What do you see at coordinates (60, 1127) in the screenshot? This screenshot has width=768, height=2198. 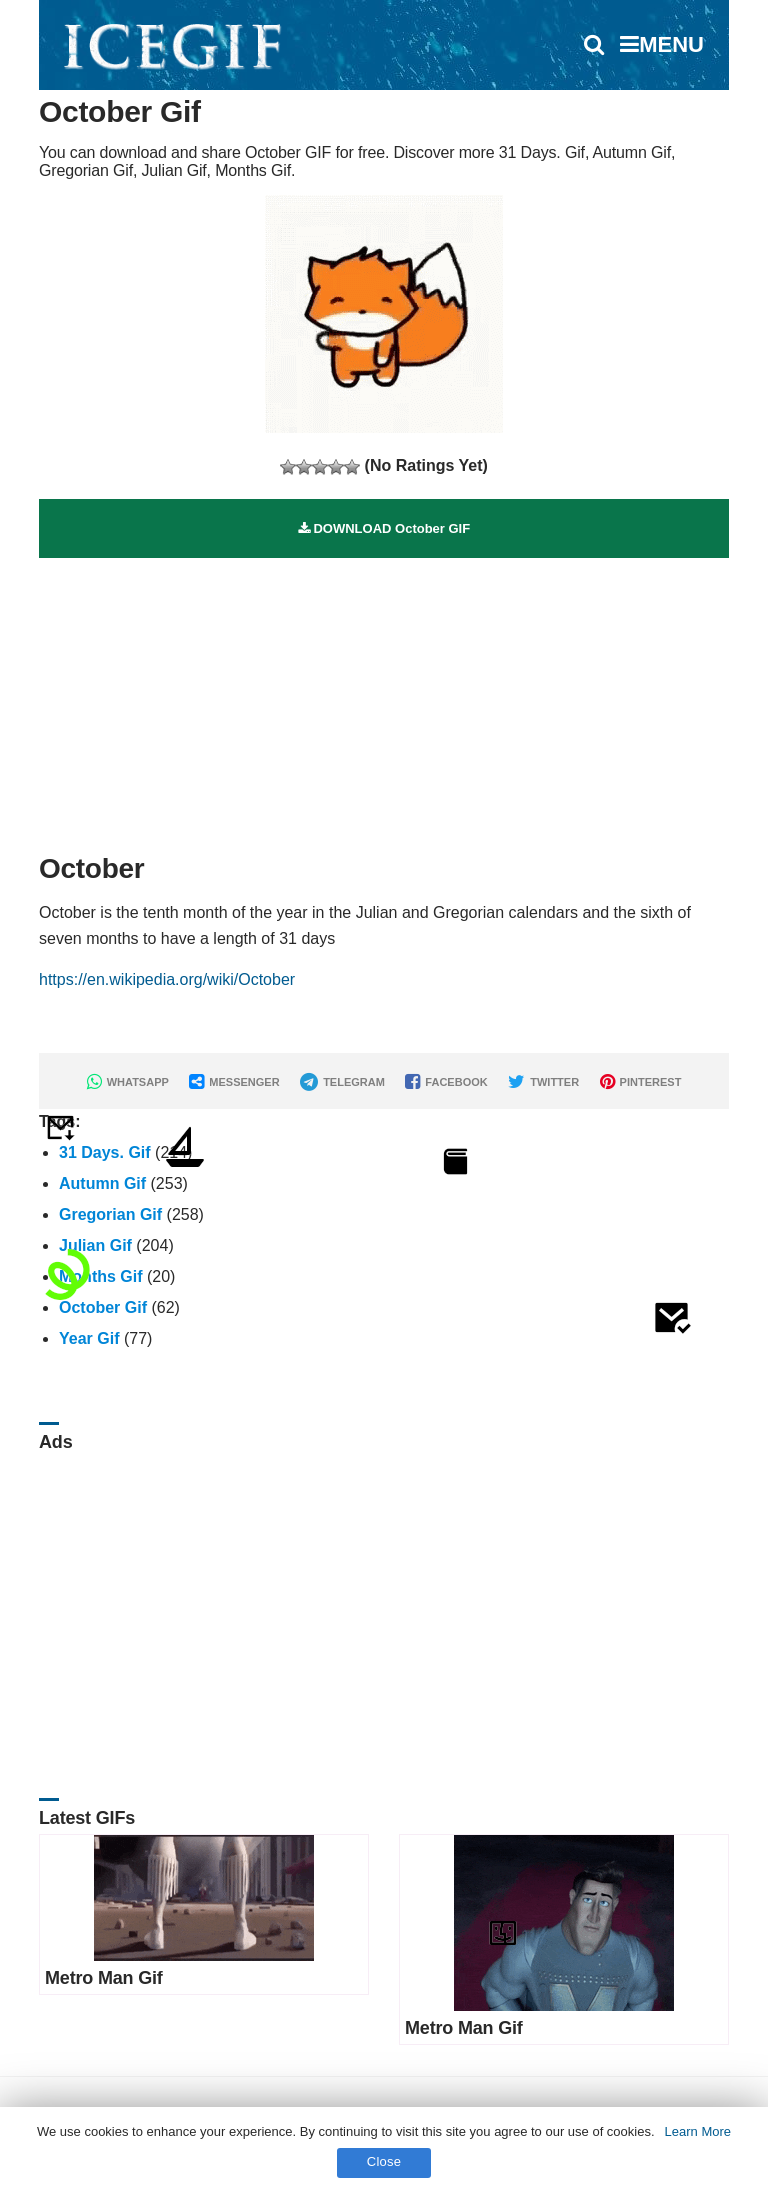 I see `download email or message` at bounding box center [60, 1127].